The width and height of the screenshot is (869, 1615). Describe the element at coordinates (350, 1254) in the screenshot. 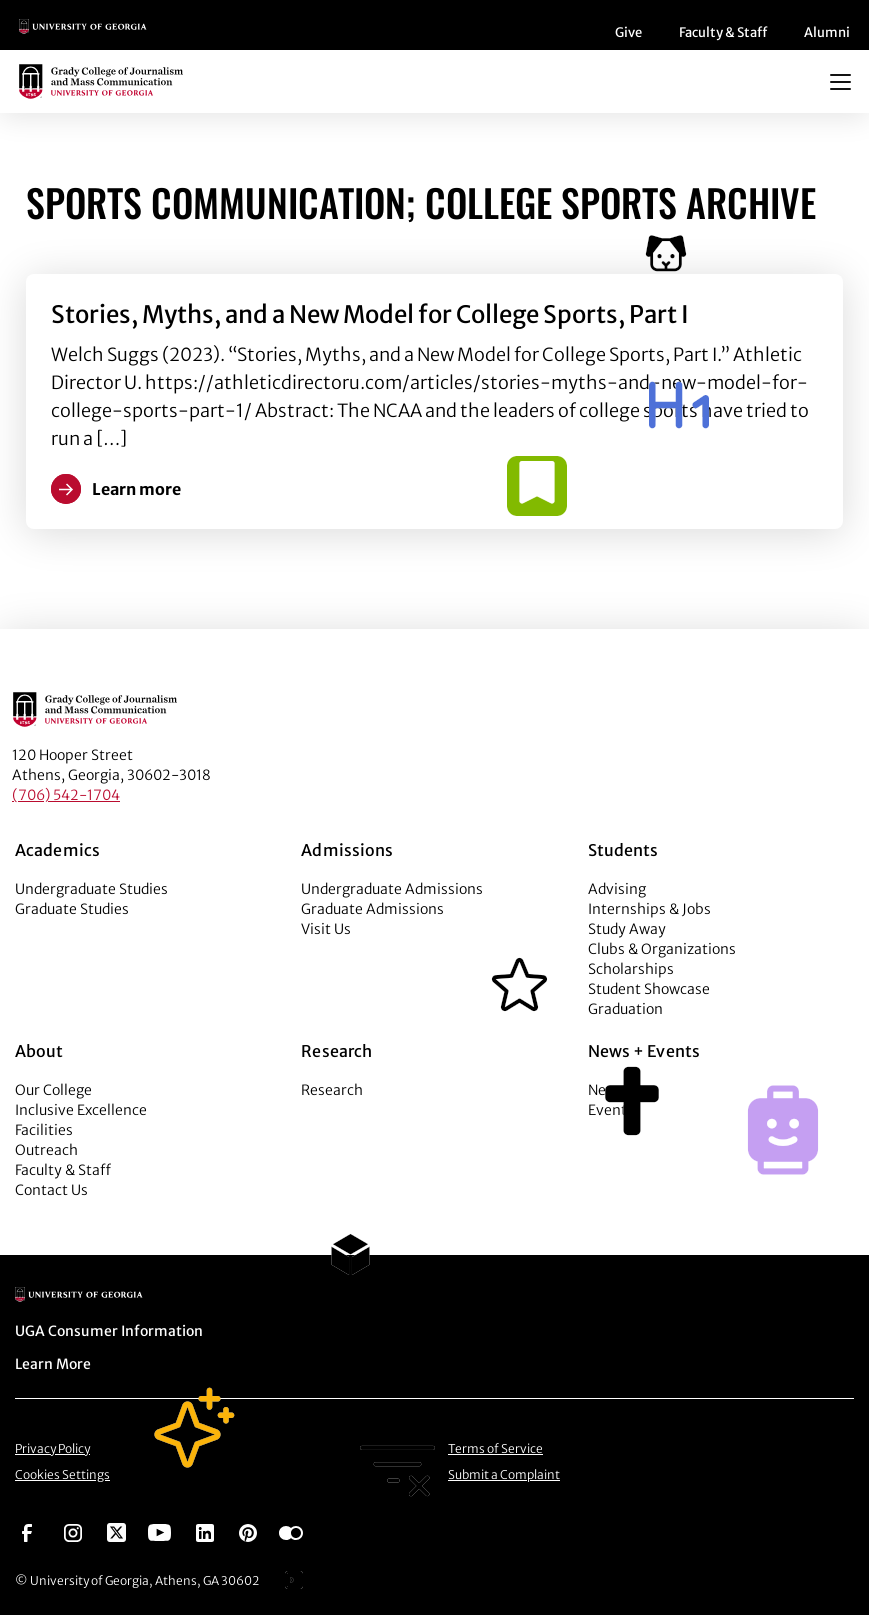

I see `view 3D model or object` at that location.